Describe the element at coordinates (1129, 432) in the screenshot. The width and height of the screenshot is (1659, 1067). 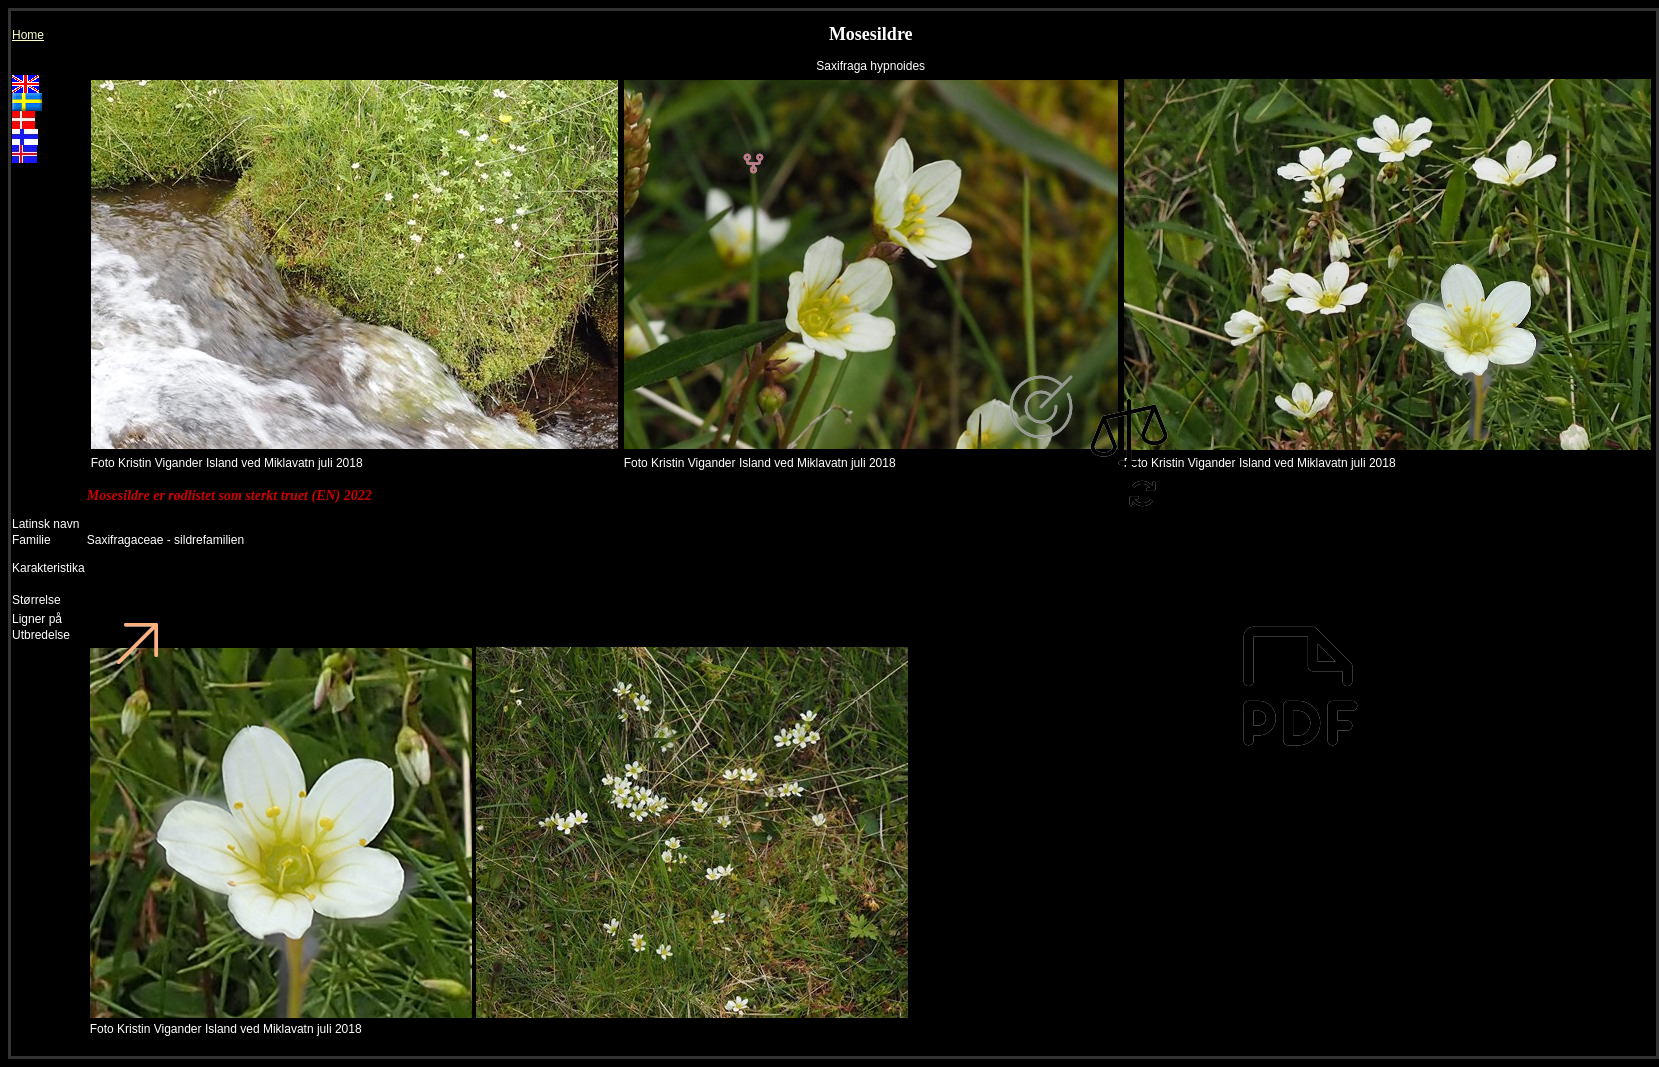
I see `compare items or options` at that location.